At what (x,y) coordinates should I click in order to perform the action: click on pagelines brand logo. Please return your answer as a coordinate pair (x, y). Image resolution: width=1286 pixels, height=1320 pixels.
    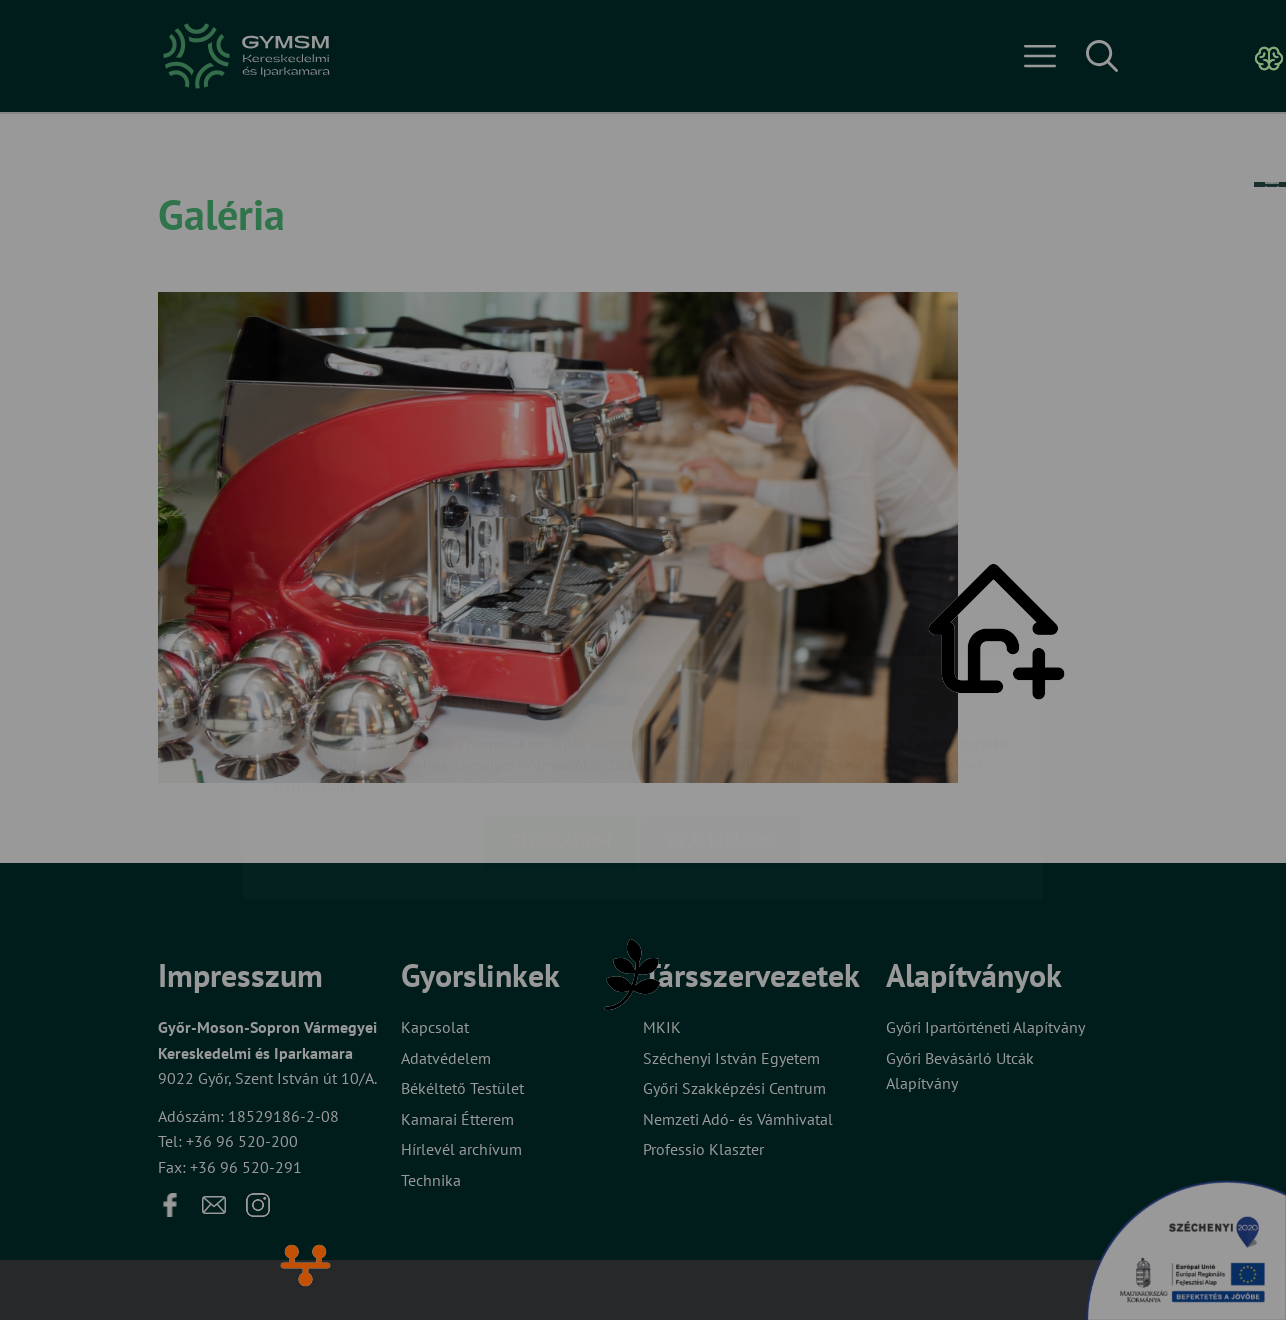
    Looking at the image, I should click on (632, 974).